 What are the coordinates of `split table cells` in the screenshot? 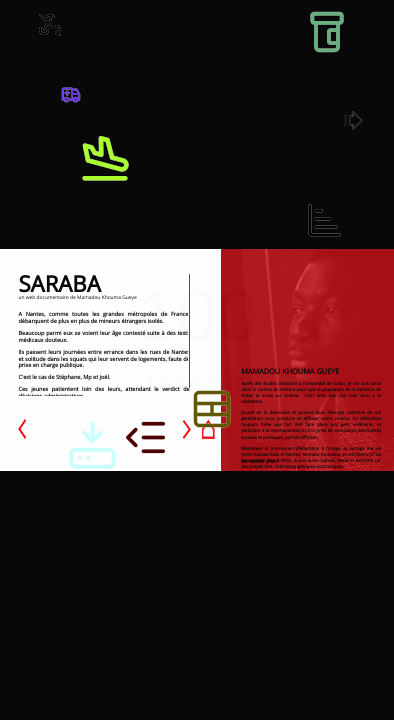 It's located at (212, 409).